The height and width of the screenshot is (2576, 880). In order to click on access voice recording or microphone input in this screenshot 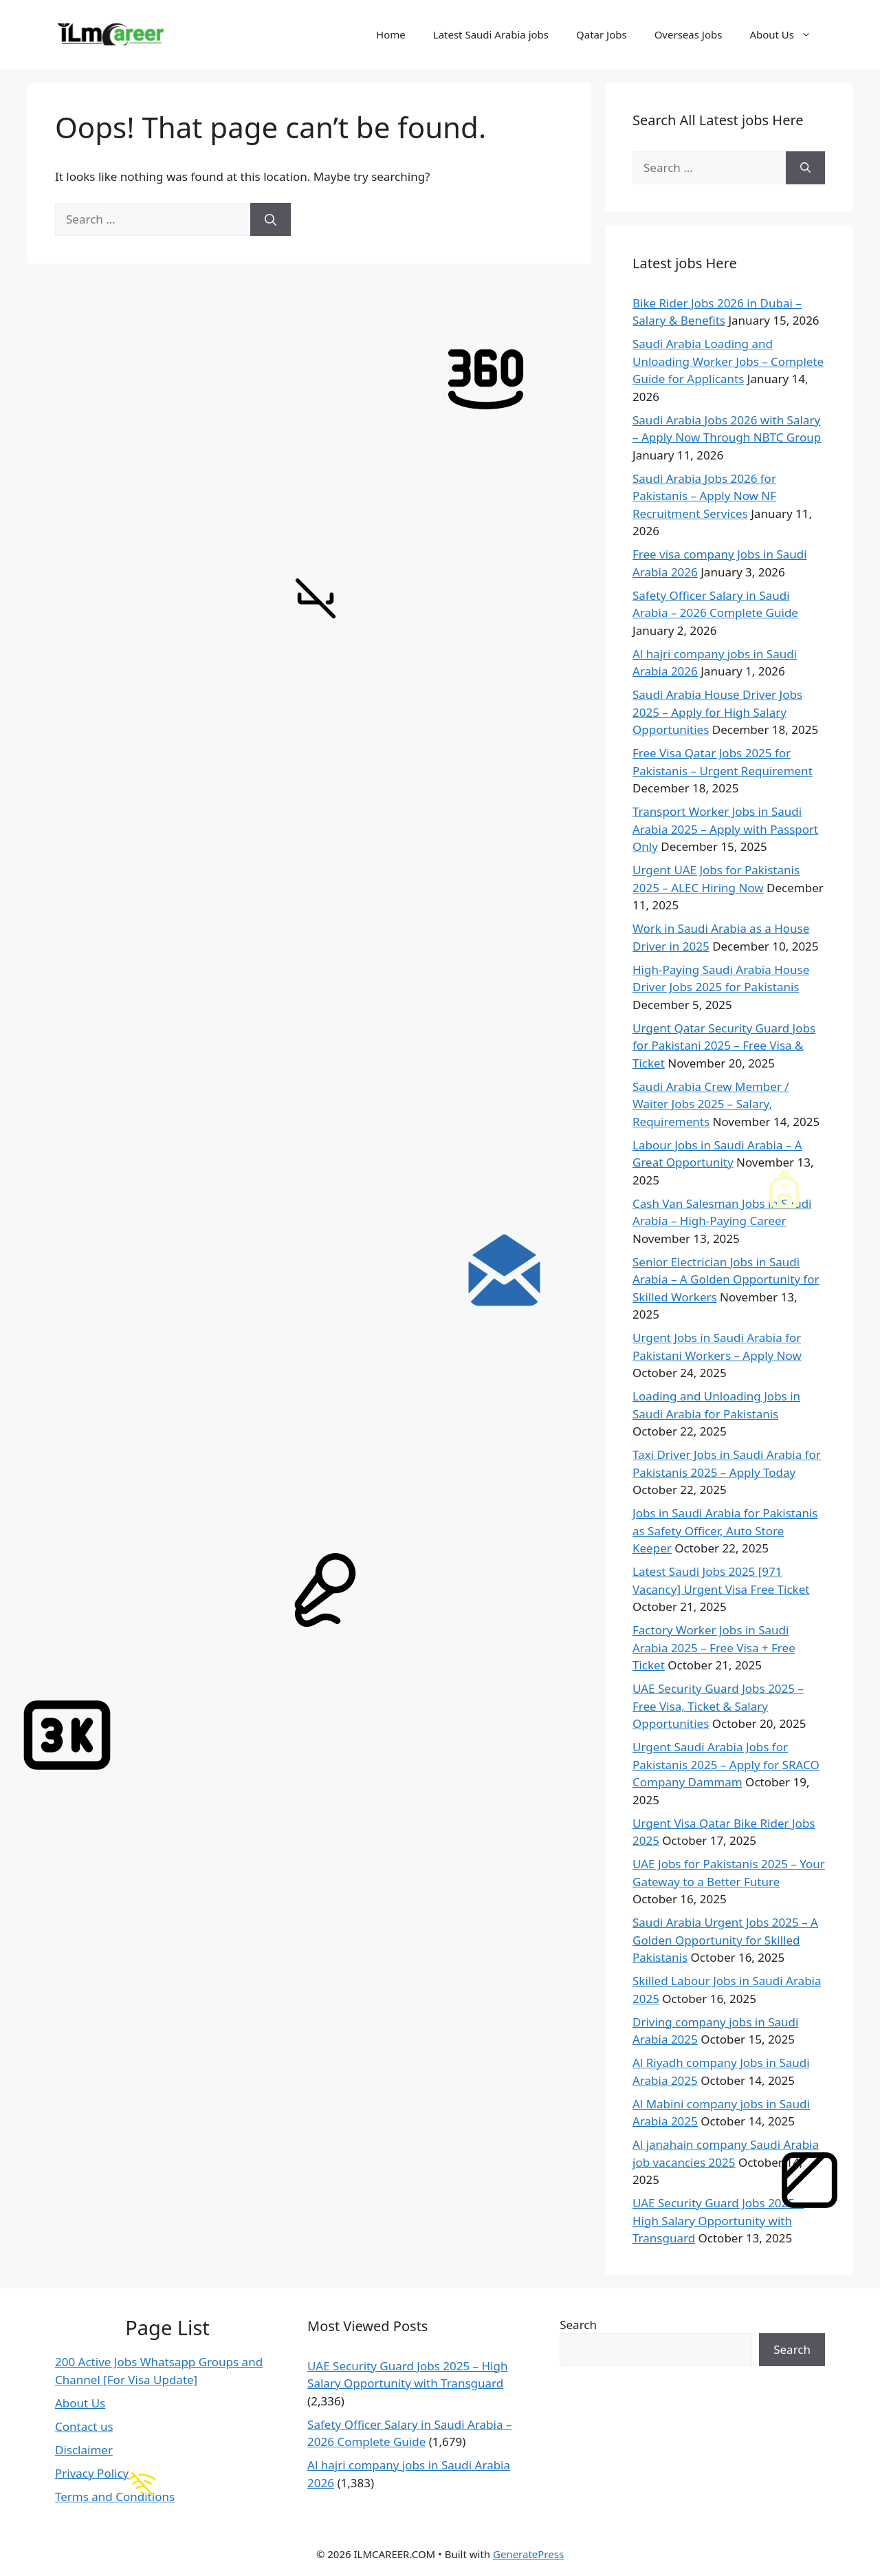, I will do `click(322, 1590)`.